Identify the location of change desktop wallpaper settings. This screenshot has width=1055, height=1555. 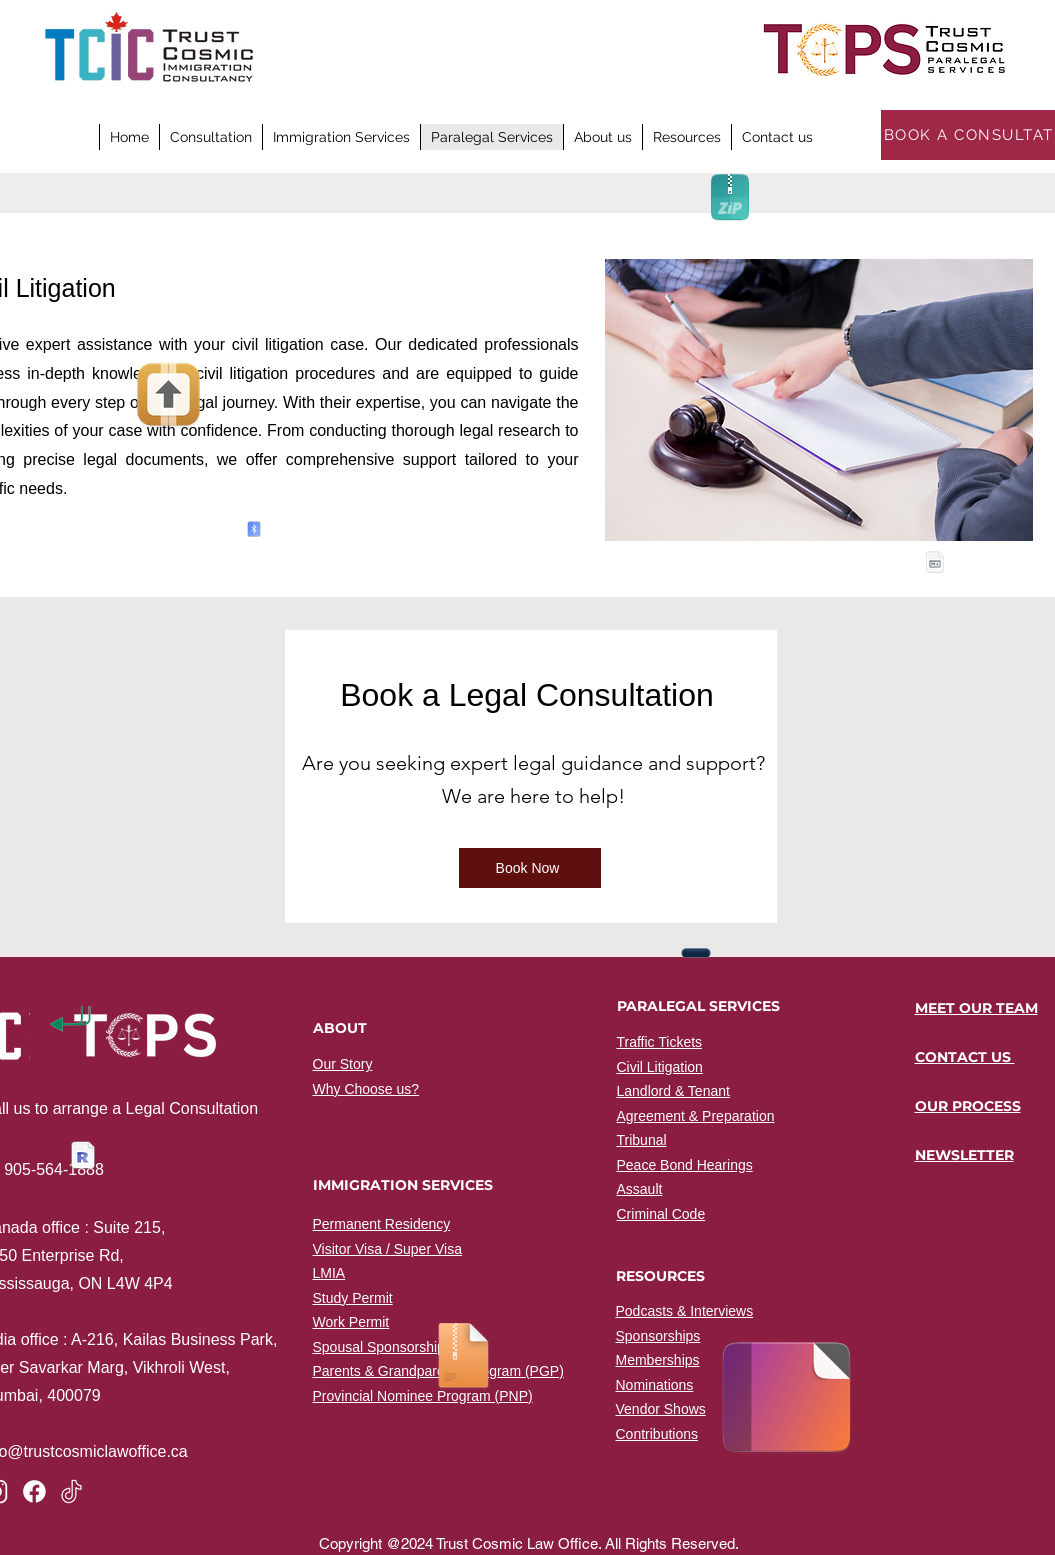
(786, 1392).